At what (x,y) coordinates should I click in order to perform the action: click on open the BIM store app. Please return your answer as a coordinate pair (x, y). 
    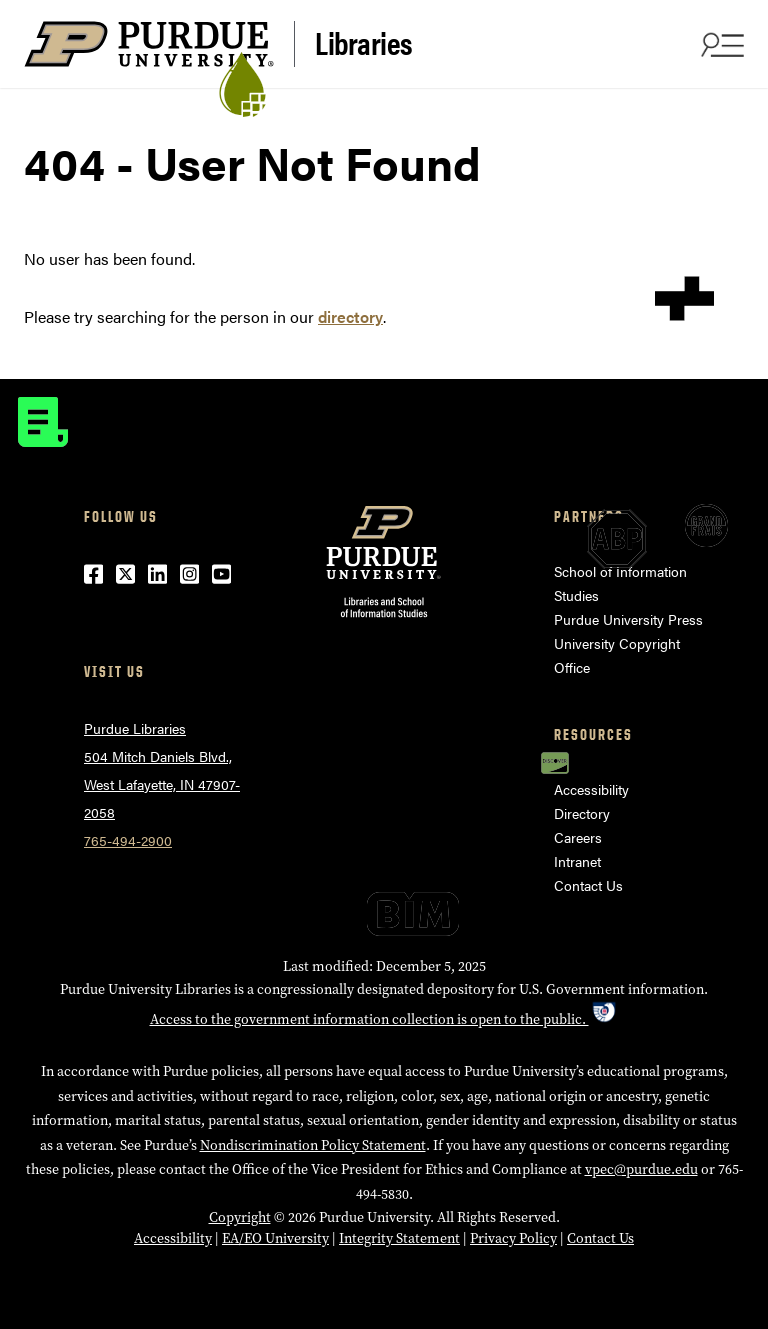
    Looking at the image, I should click on (413, 914).